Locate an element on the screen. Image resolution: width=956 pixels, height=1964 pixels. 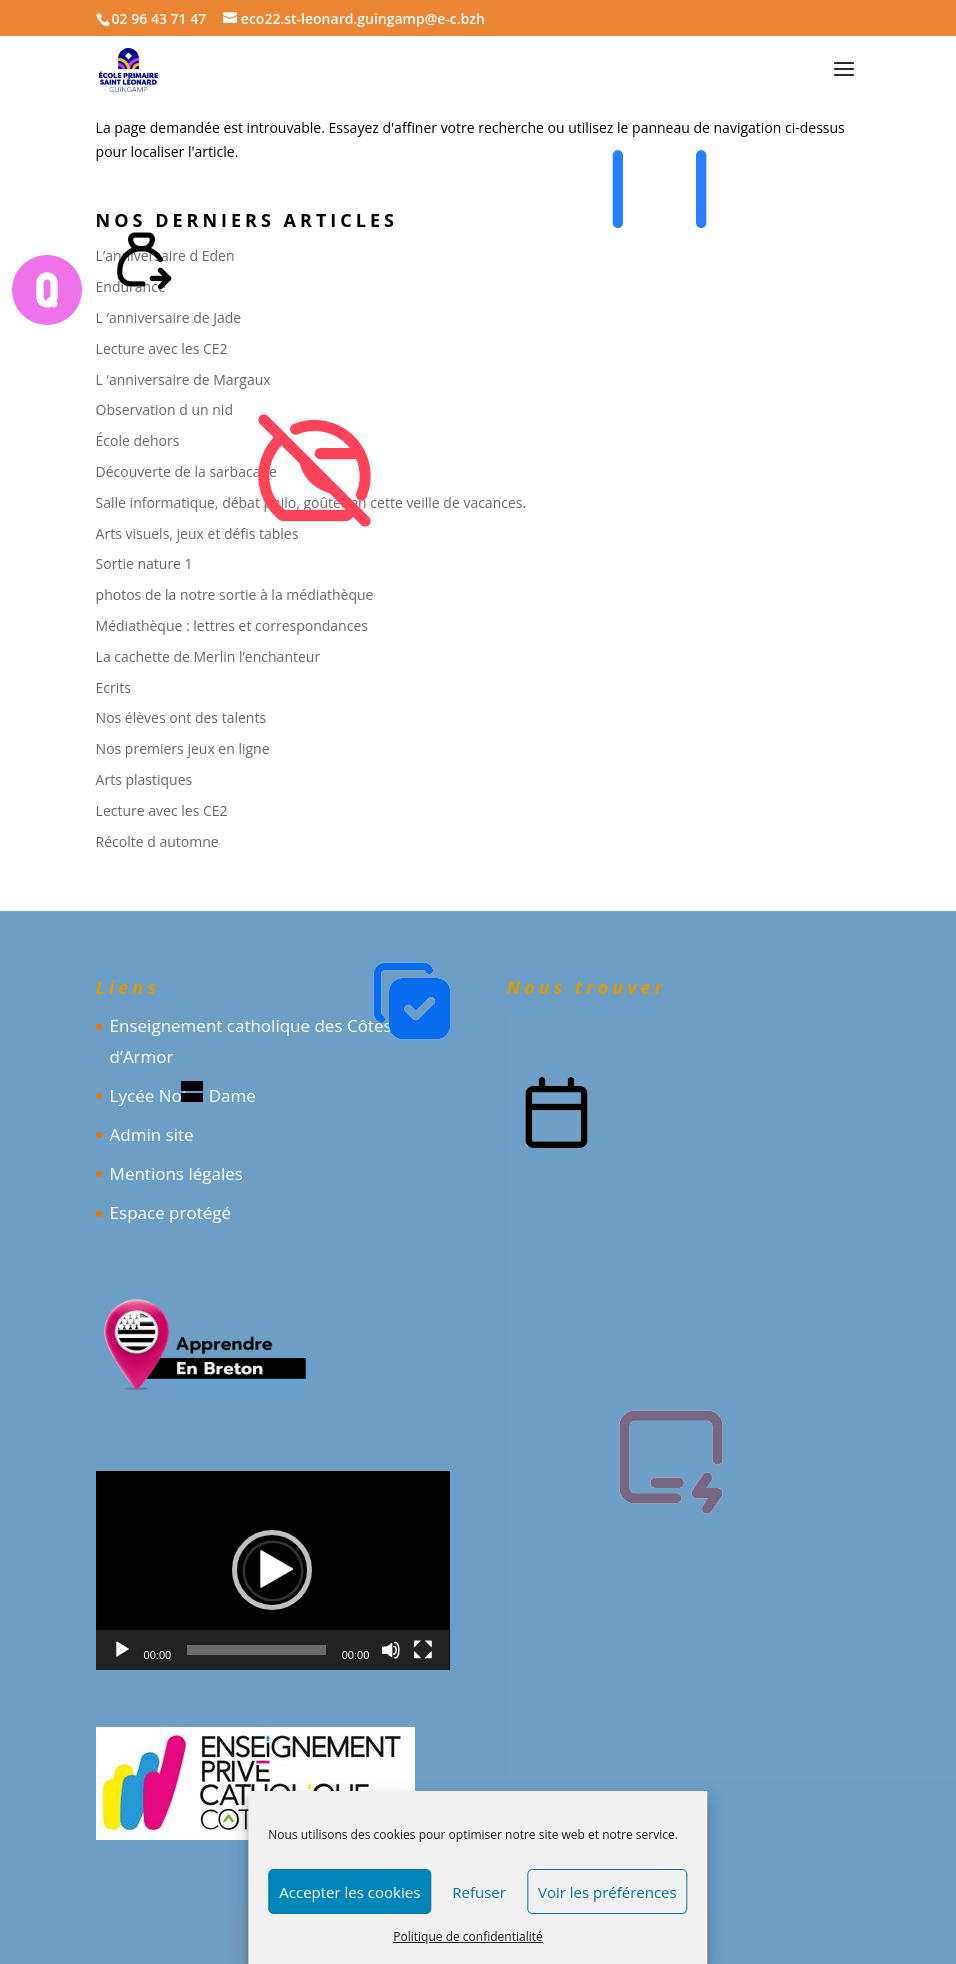
content copied to clipboard successfully is located at coordinates (412, 1001).